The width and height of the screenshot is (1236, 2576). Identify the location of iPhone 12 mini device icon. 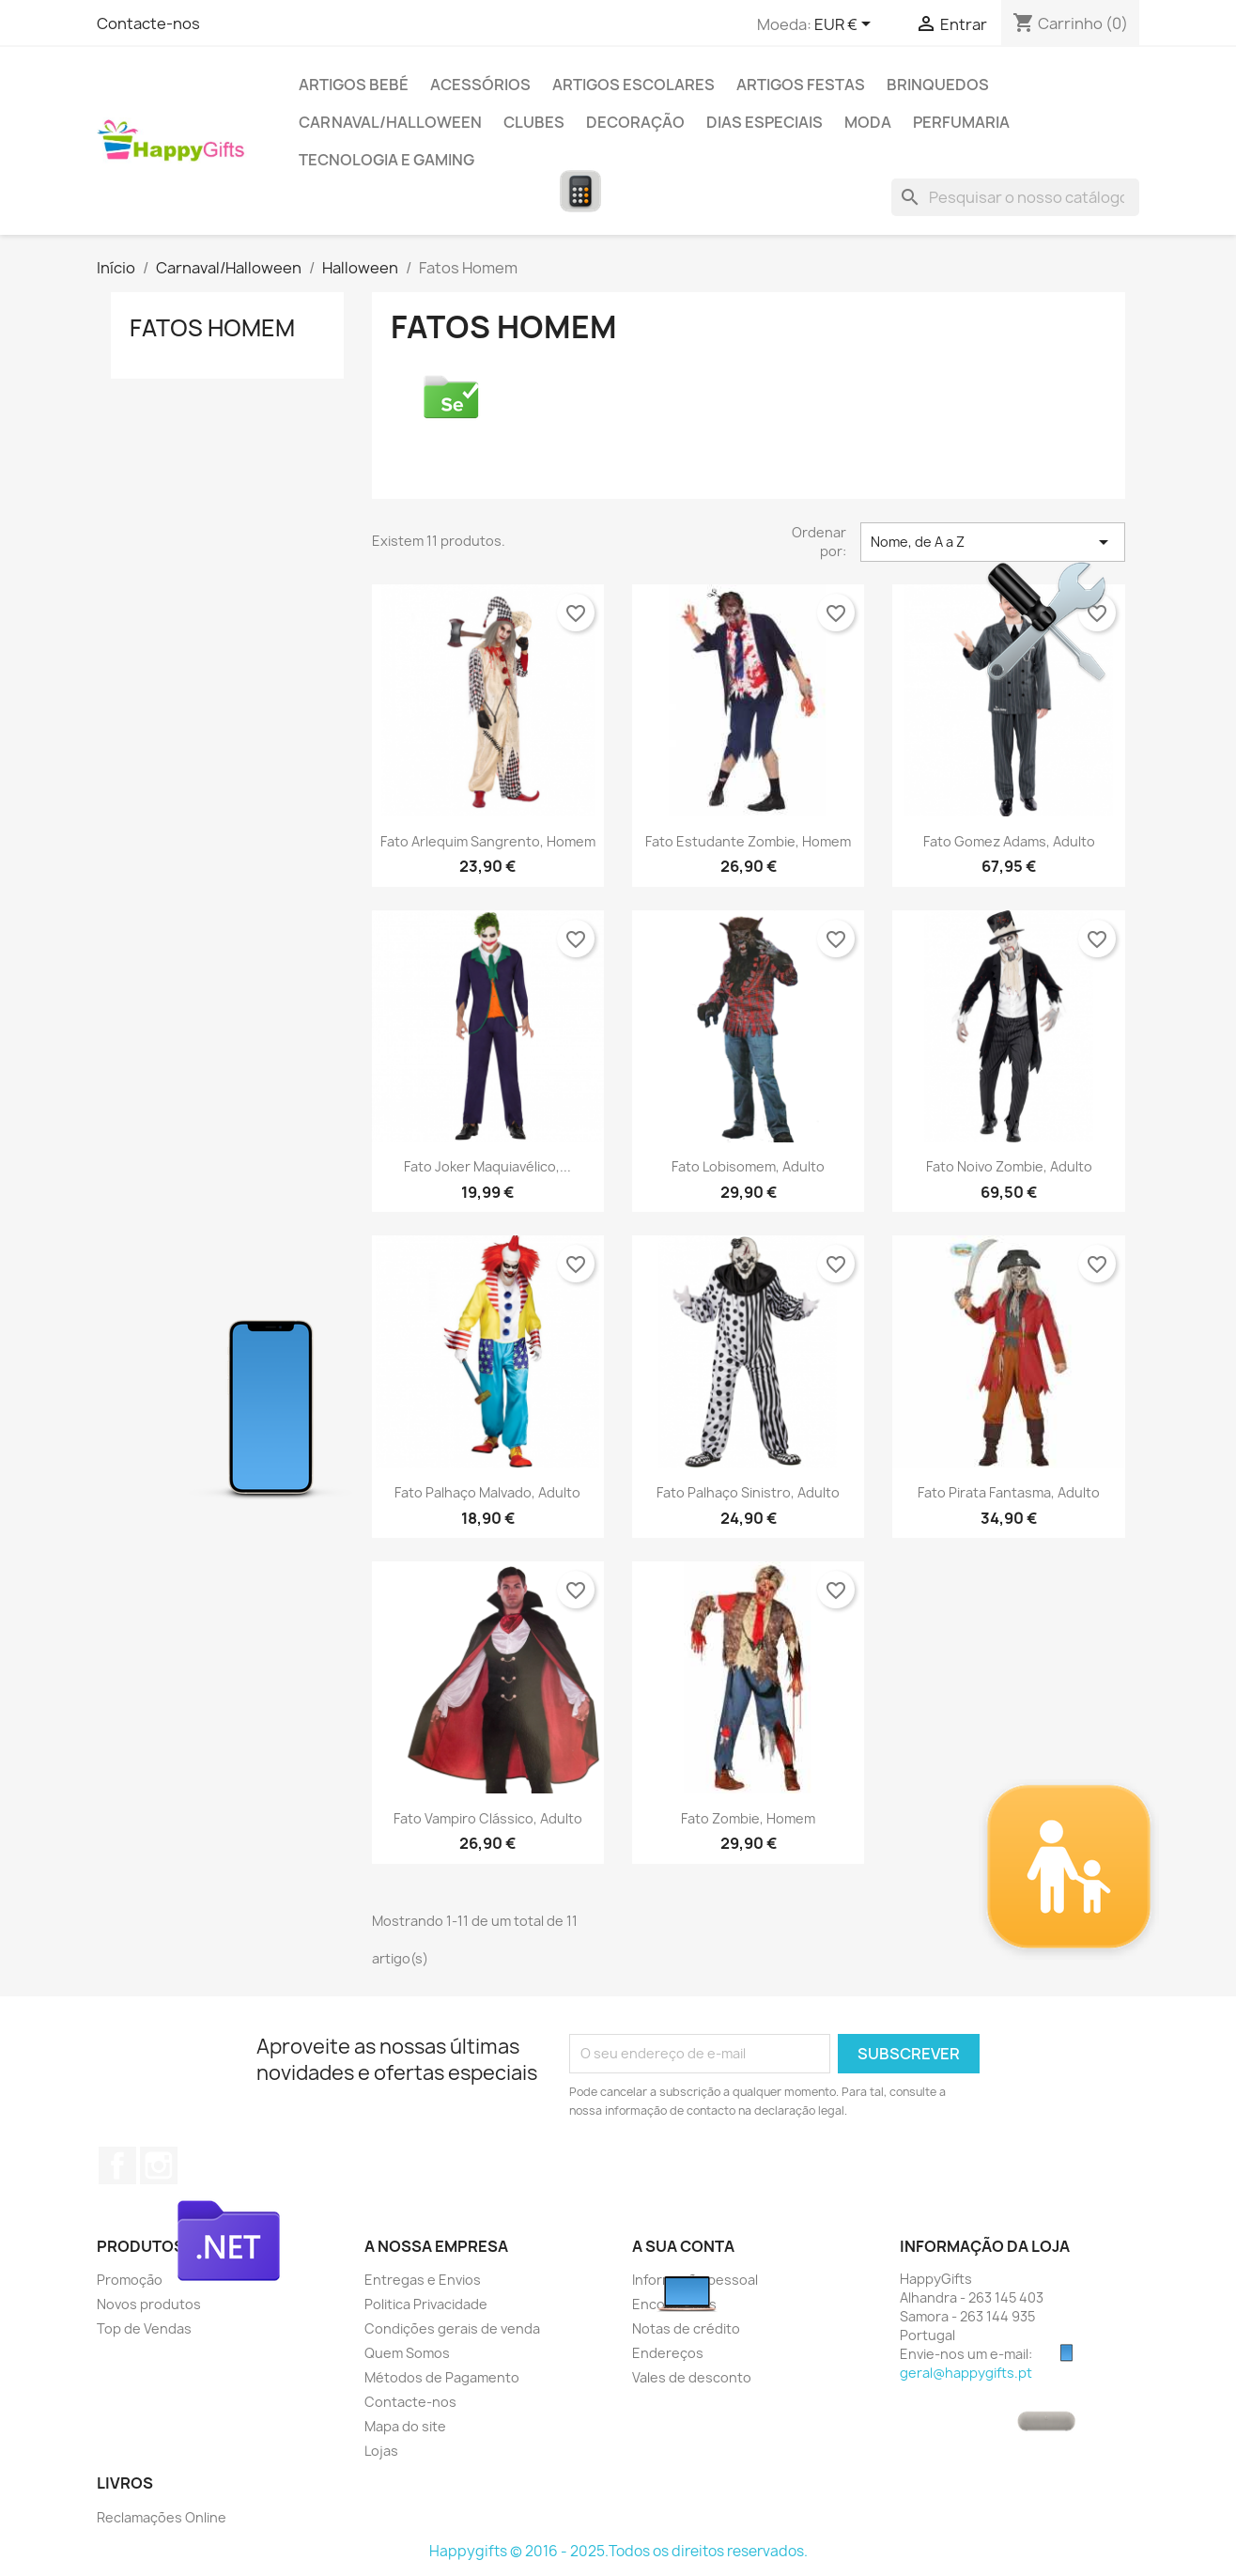
(270, 1410).